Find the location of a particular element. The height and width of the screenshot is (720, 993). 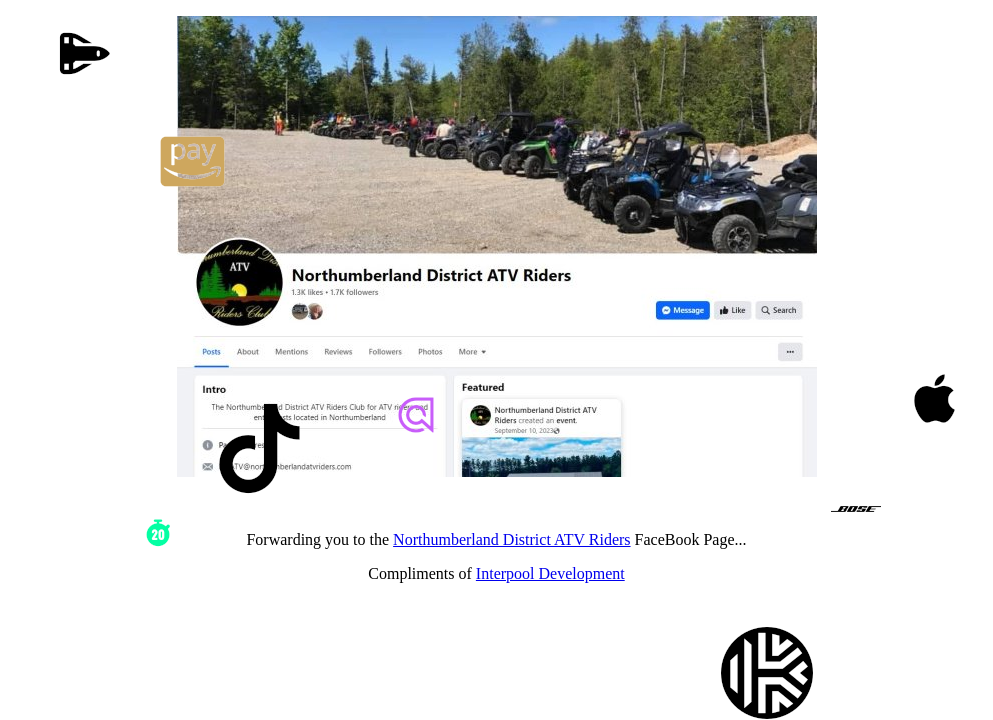

open keeper password manager is located at coordinates (767, 673).